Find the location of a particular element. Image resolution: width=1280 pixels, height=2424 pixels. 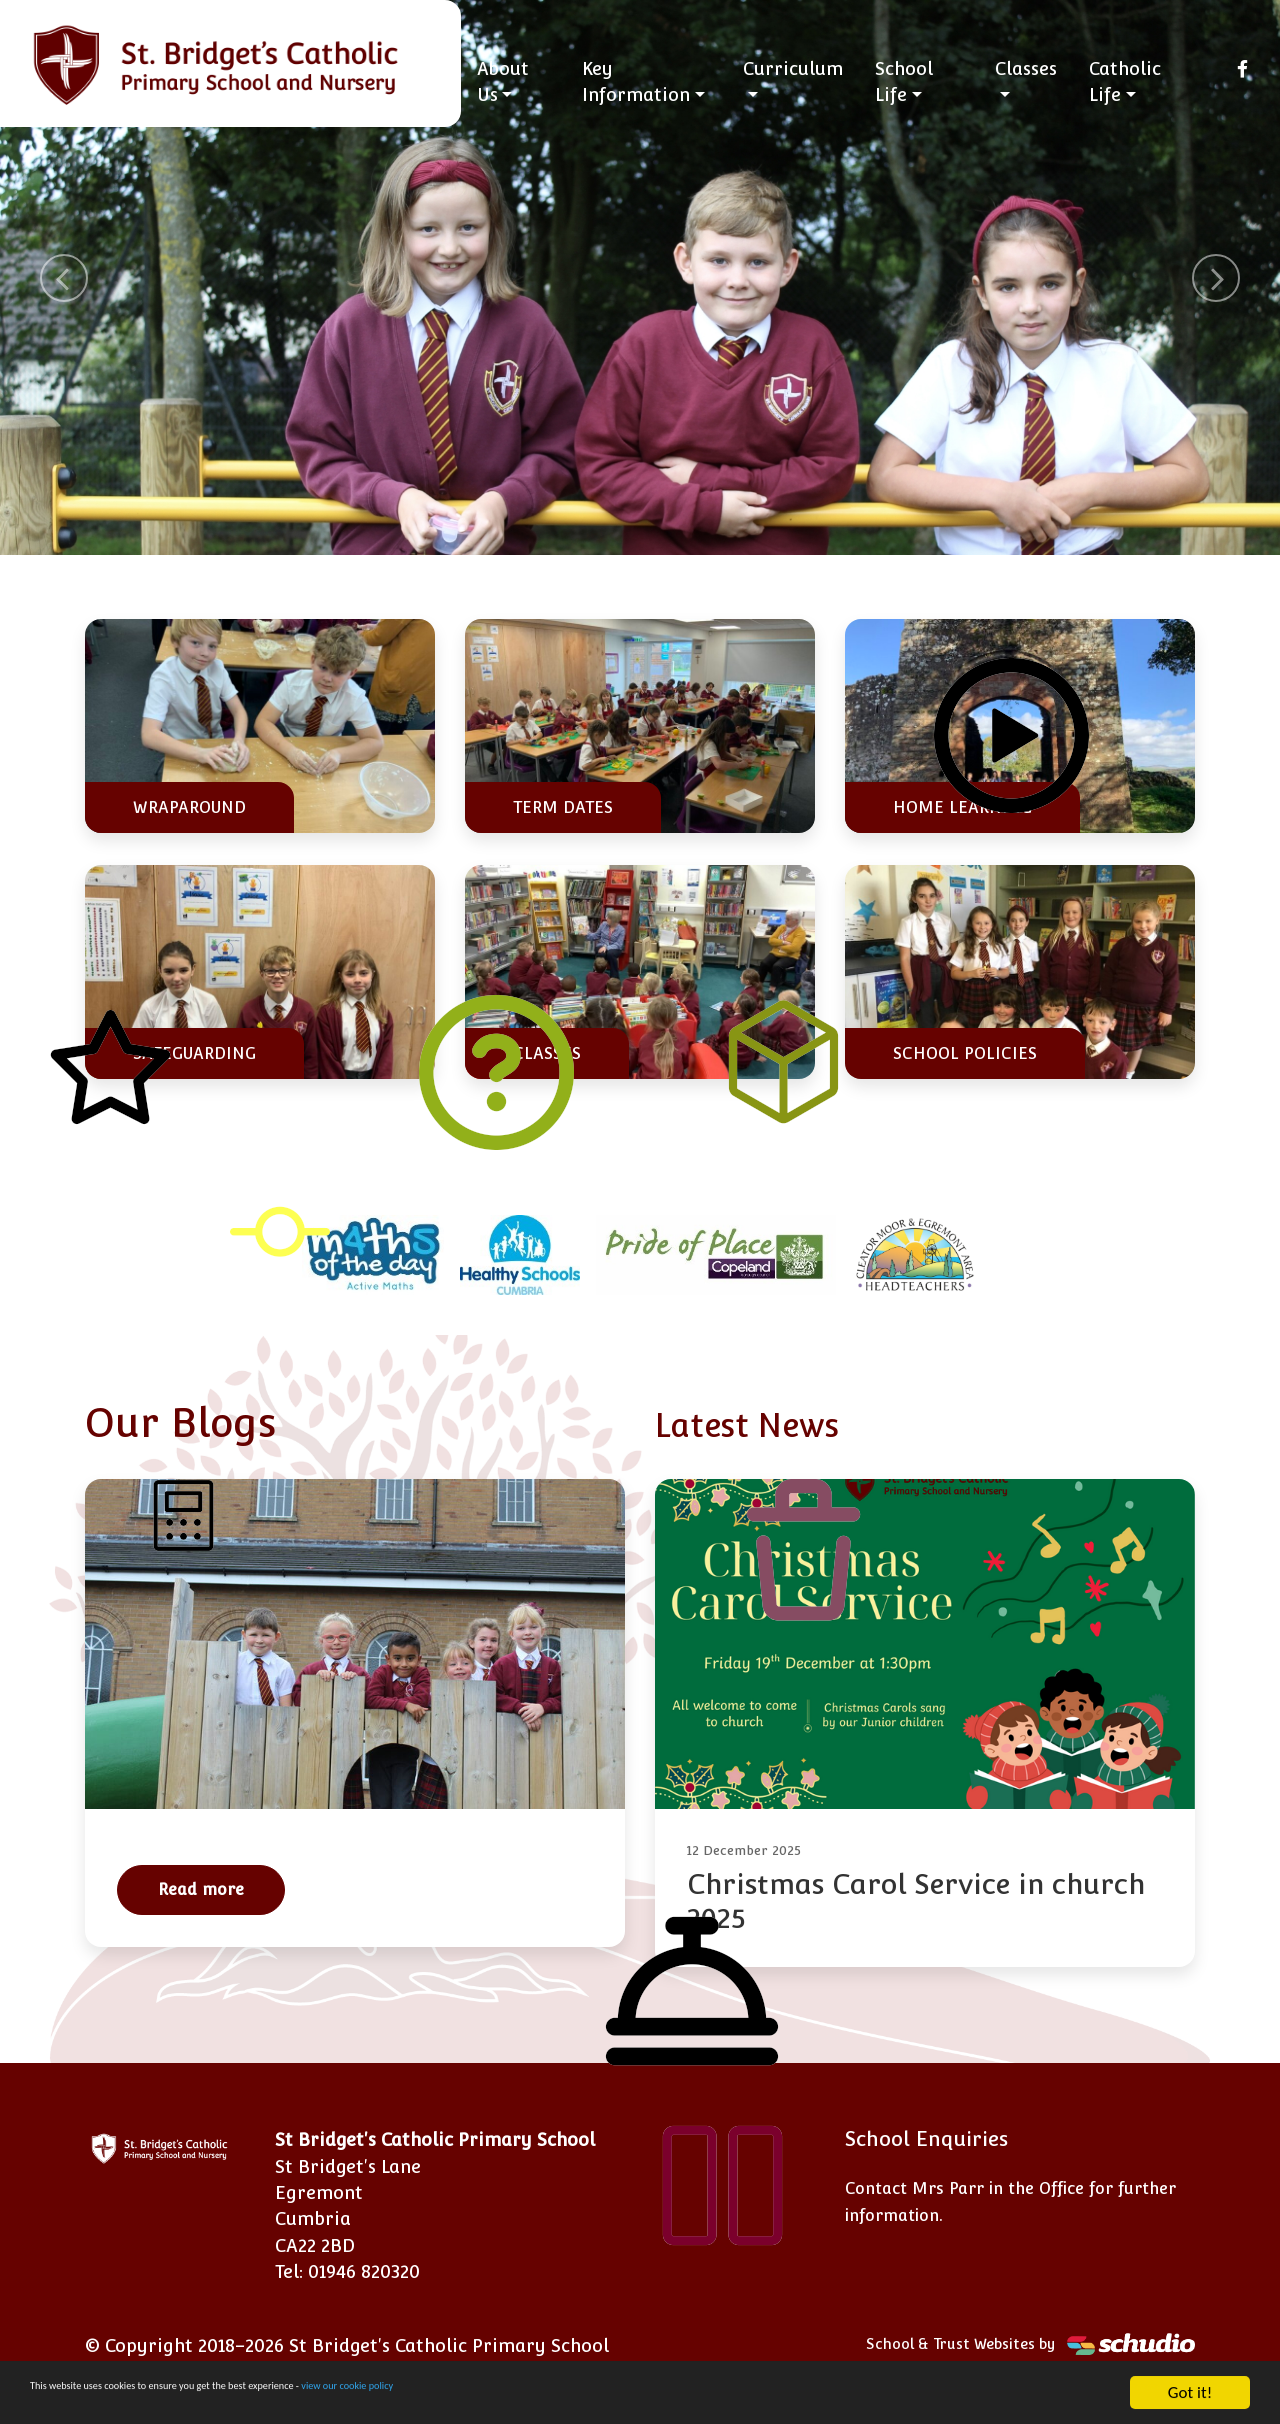

play media or video content is located at coordinates (1011, 735).